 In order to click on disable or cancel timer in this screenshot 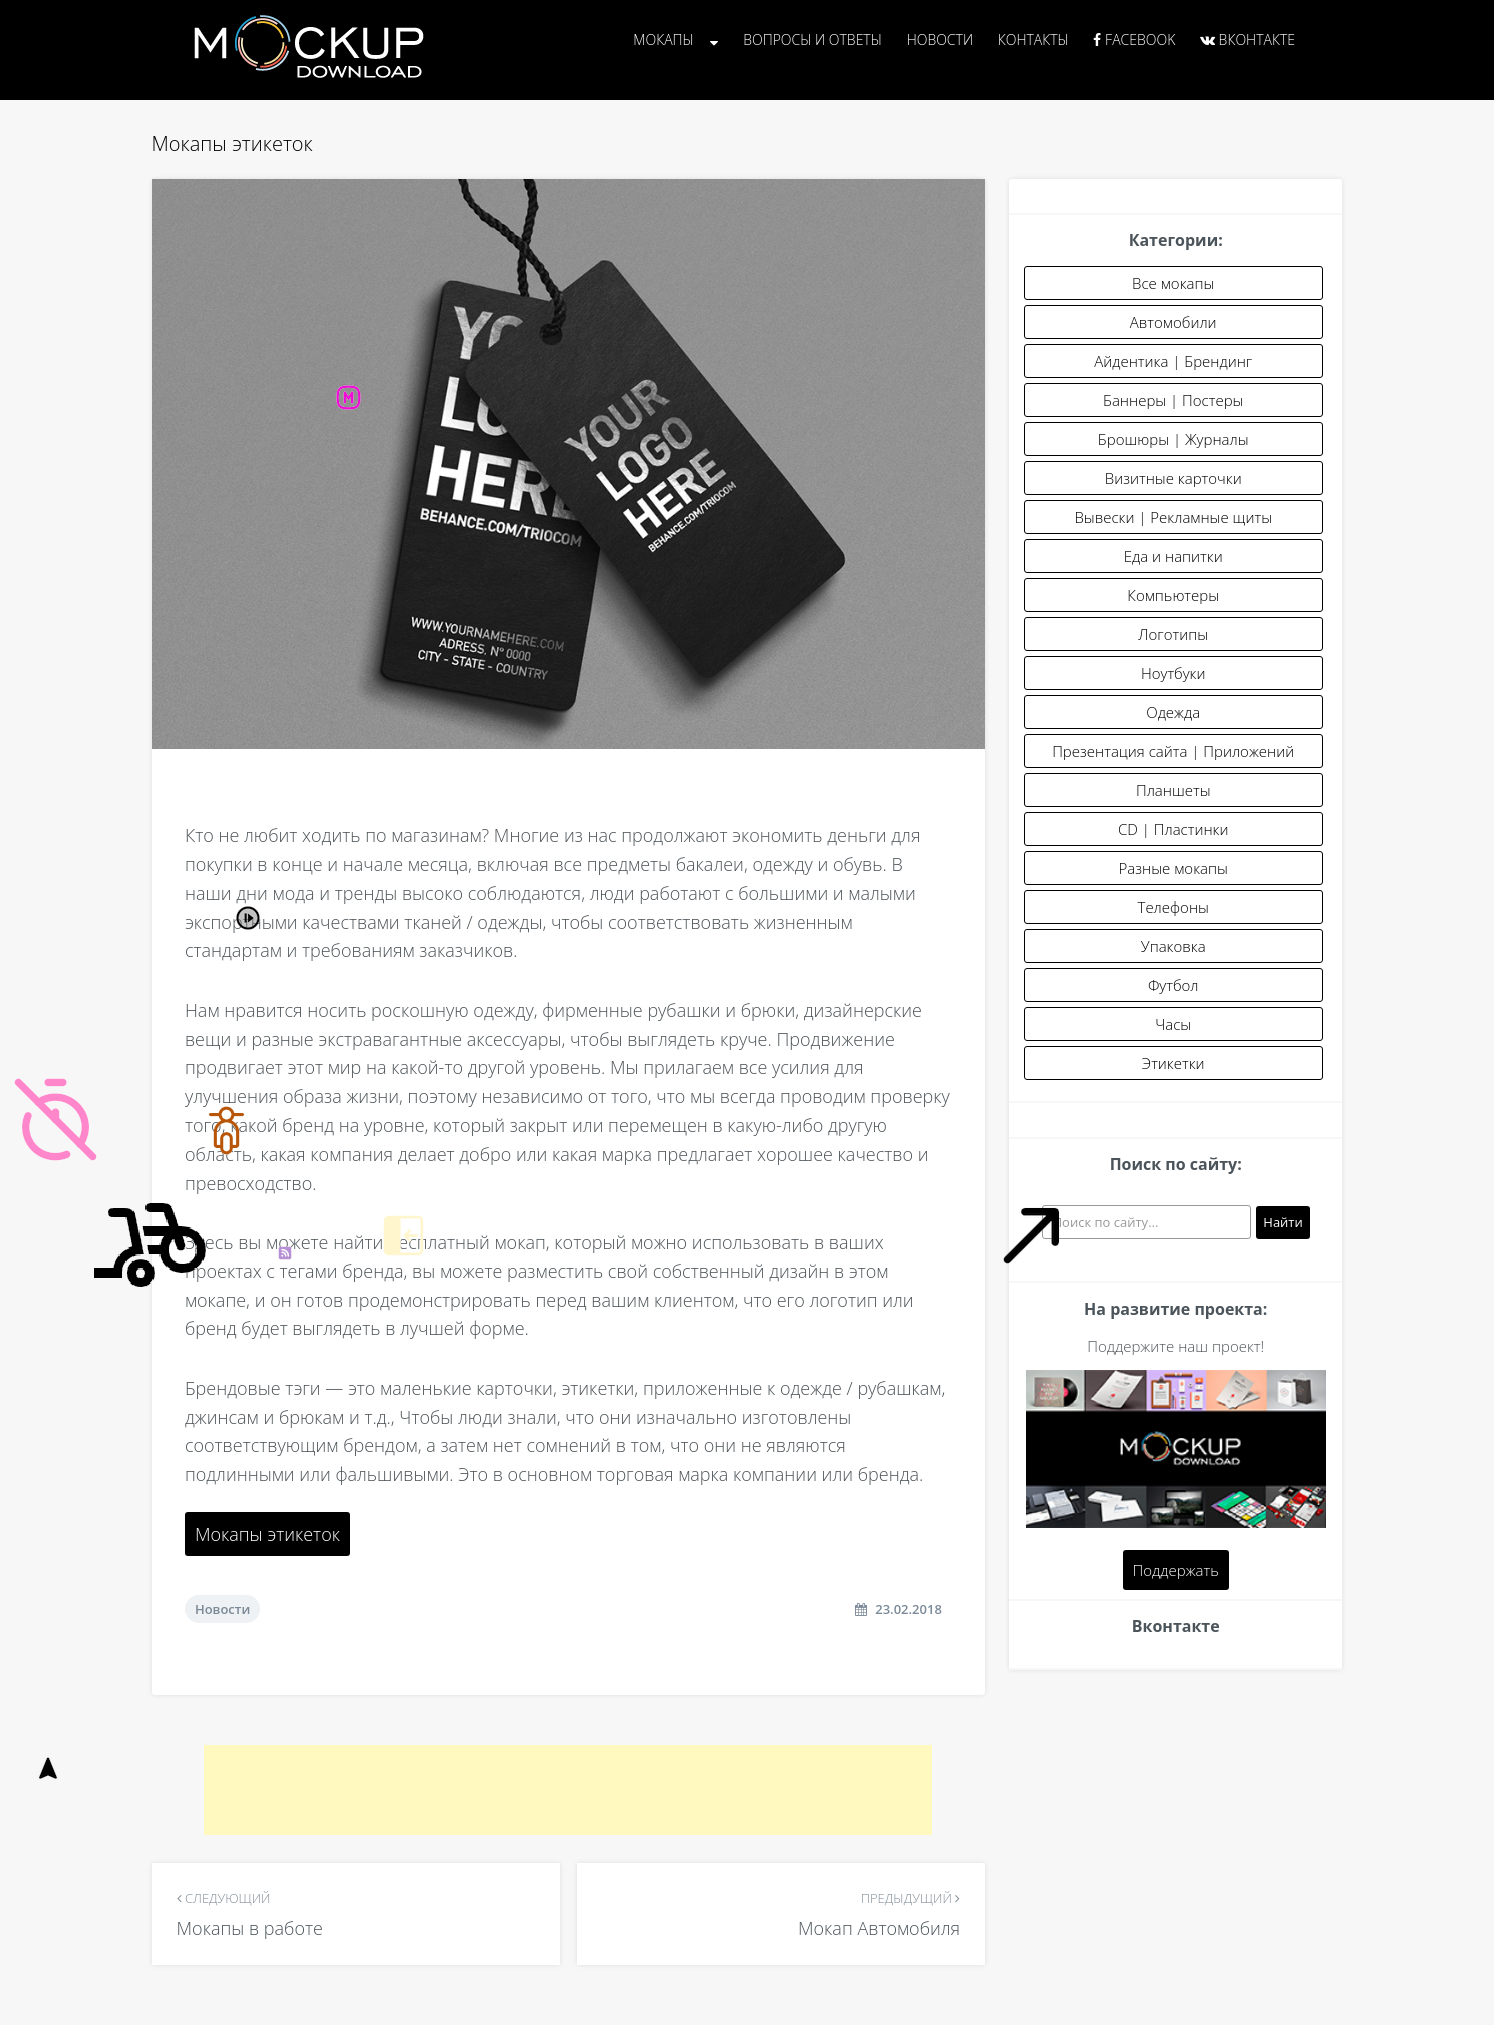, I will do `click(55, 1119)`.